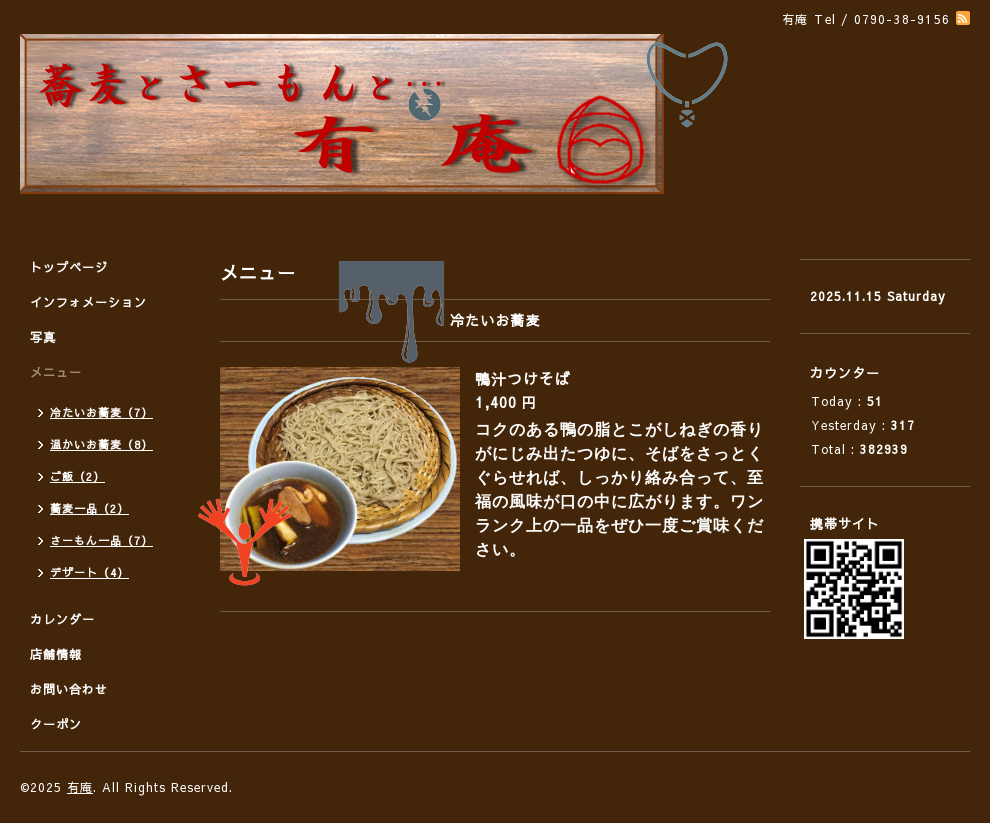 The height and width of the screenshot is (823, 990). What do you see at coordinates (244, 539) in the screenshot?
I see `indicates a trap or hazard in gameplay` at bounding box center [244, 539].